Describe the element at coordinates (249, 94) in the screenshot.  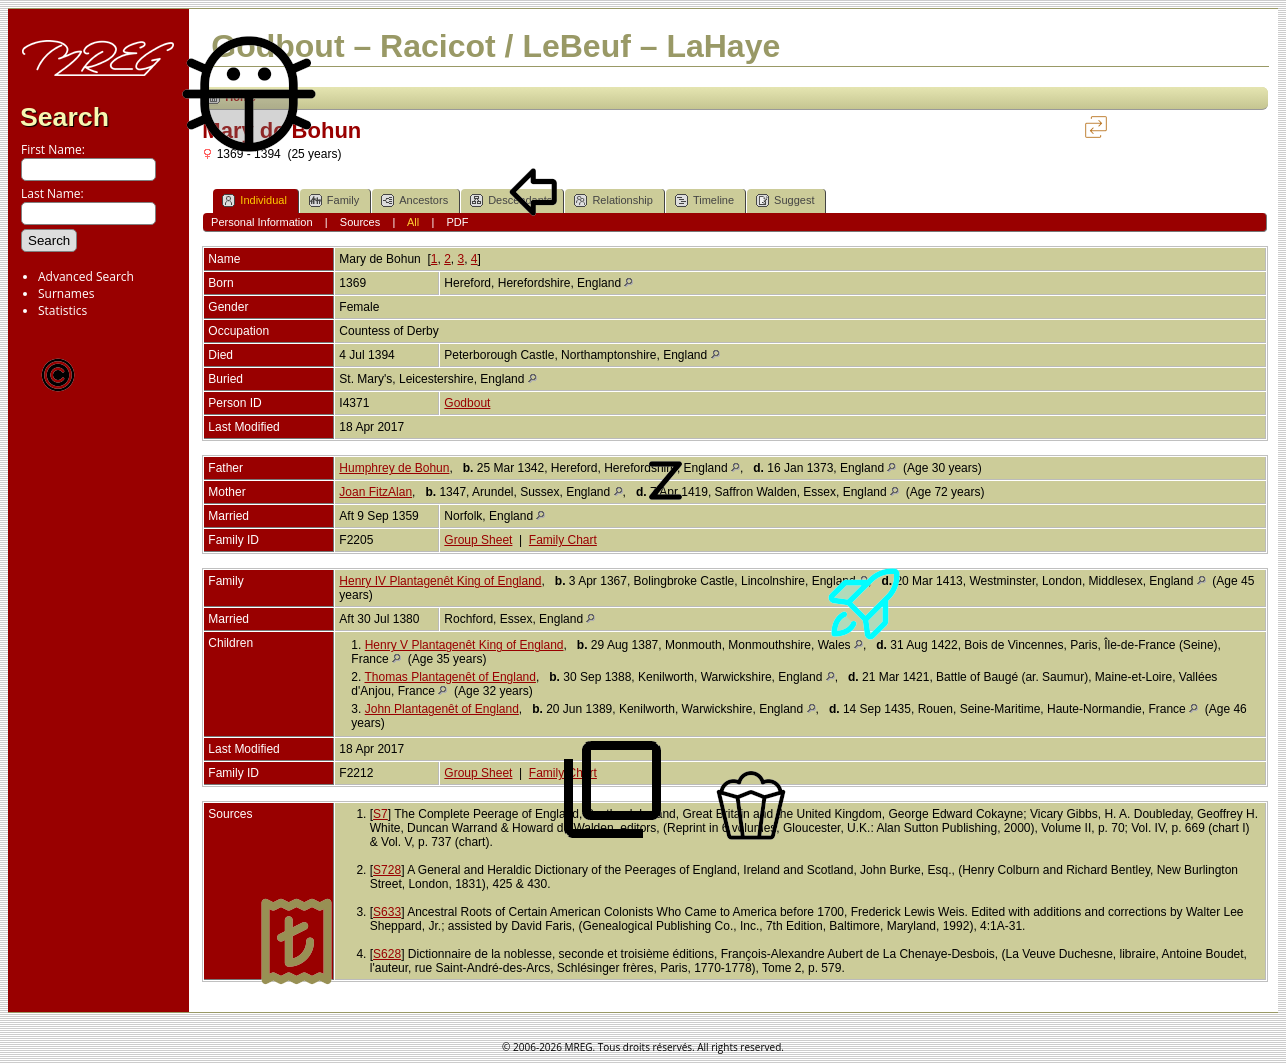
I see `report a bug or issue` at that location.